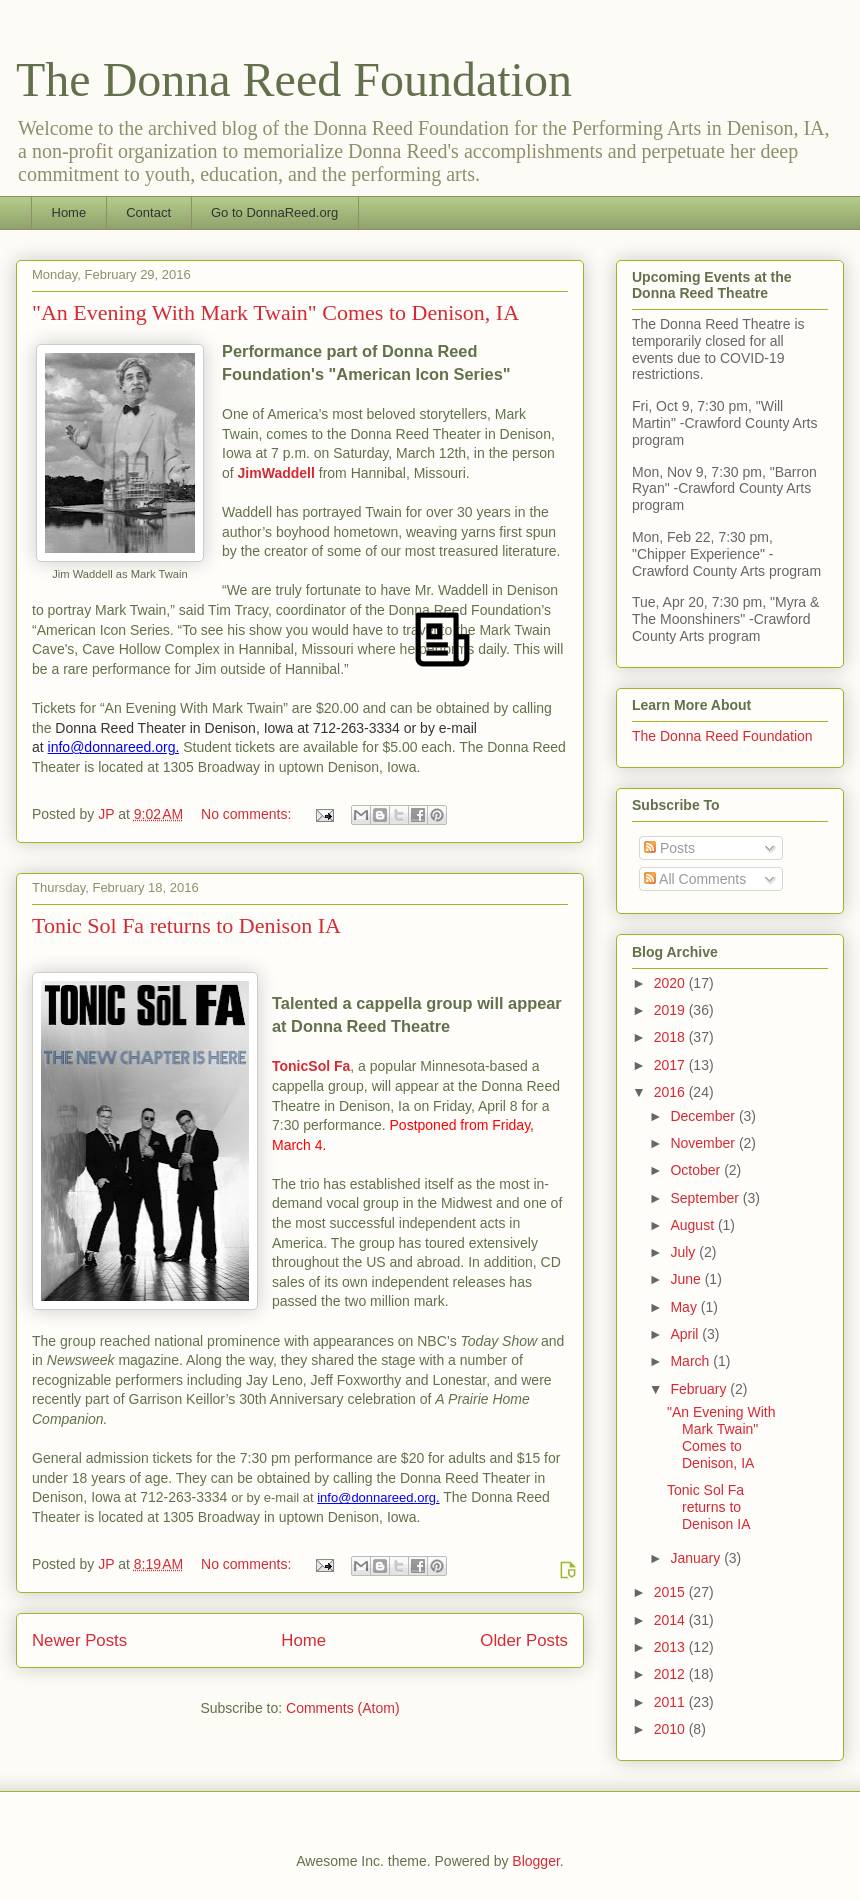  What do you see at coordinates (442, 639) in the screenshot?
I see `view news articles` at bounding box center [442, 639].